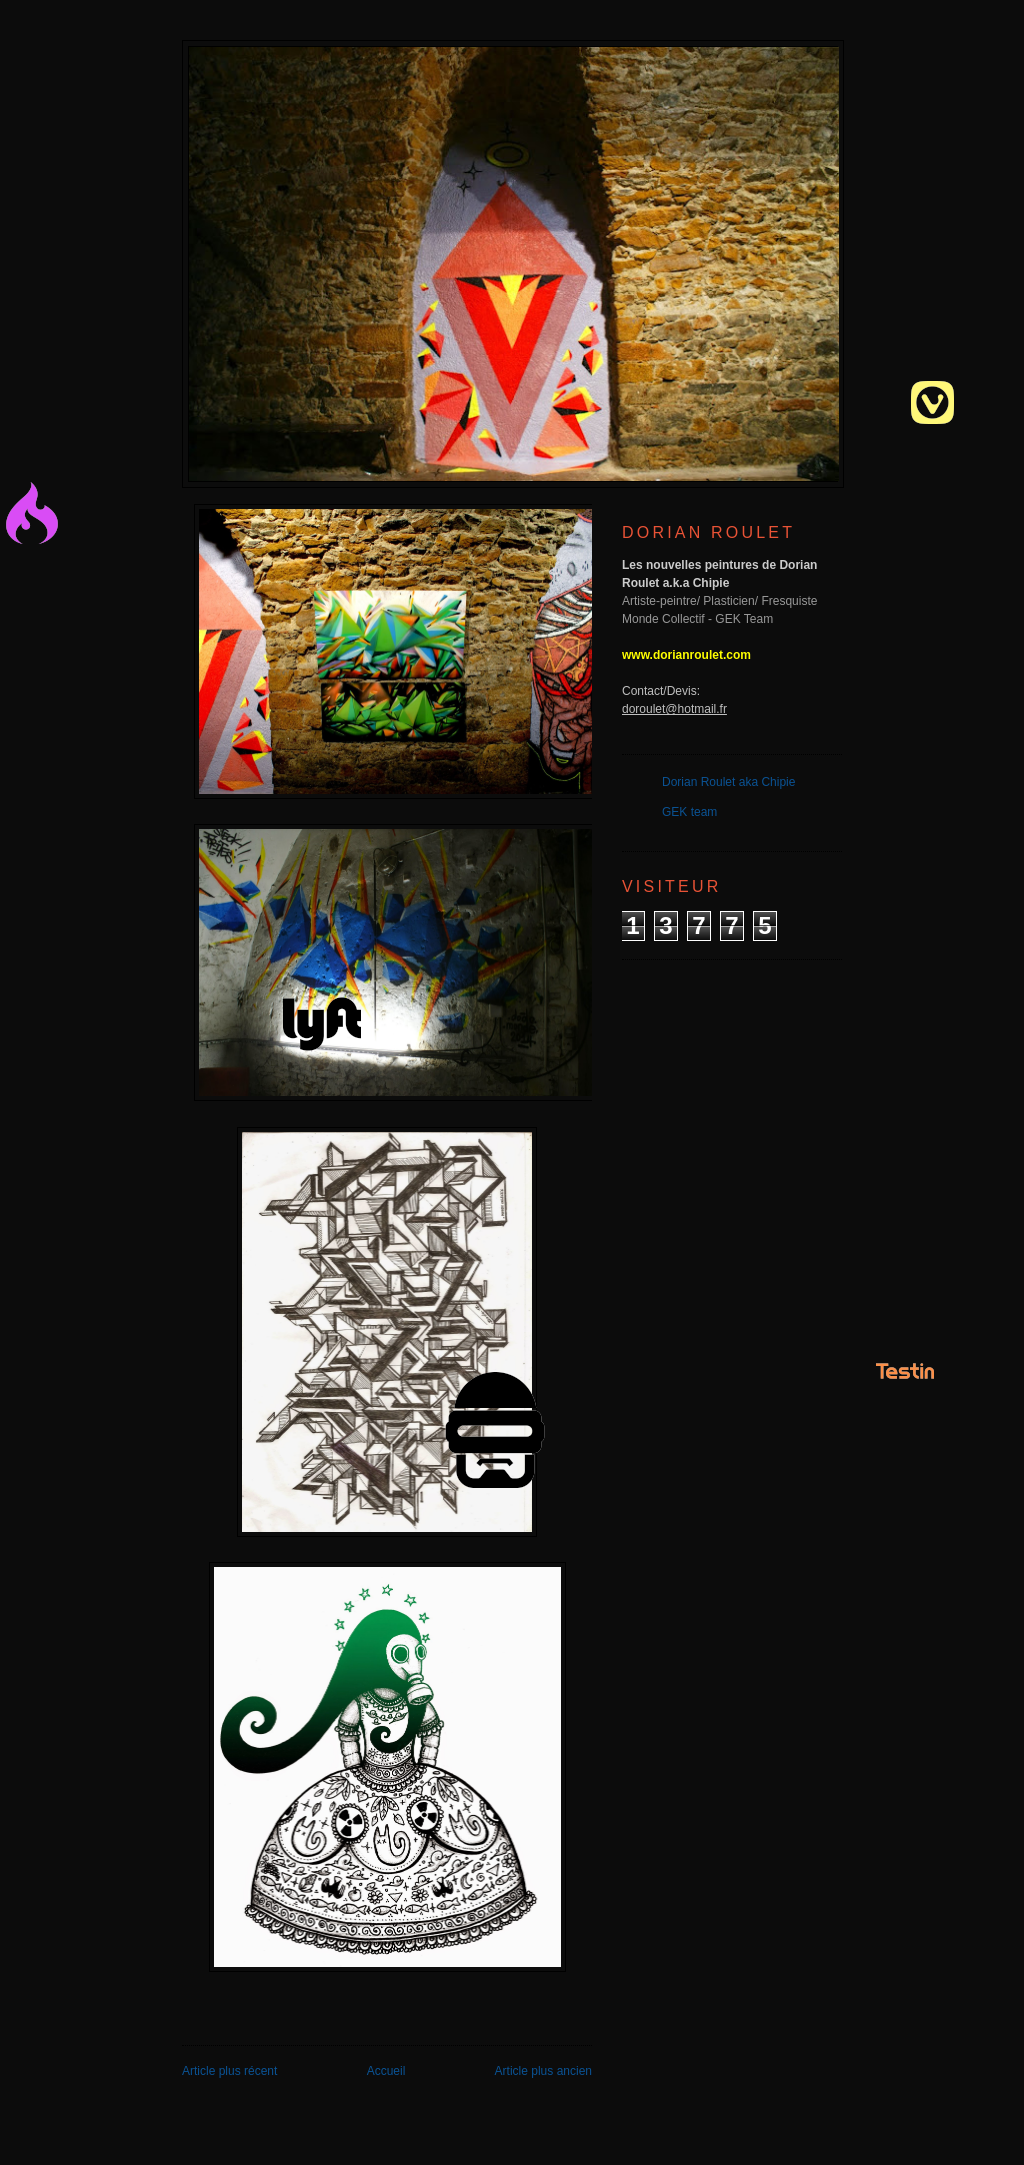  I want to click on codeigniter framework logo, so click(32, 513).